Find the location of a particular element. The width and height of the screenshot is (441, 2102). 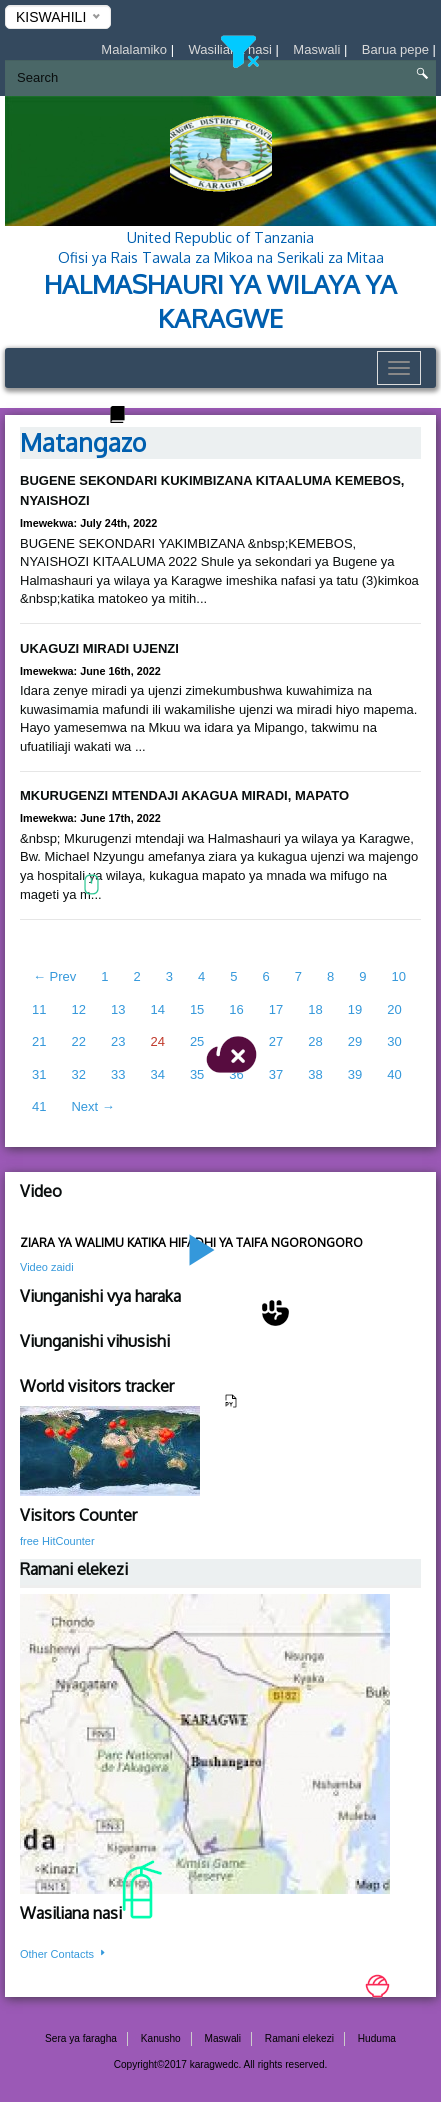

indicates mouse input or cursor control is located at coordinates (91, 884).